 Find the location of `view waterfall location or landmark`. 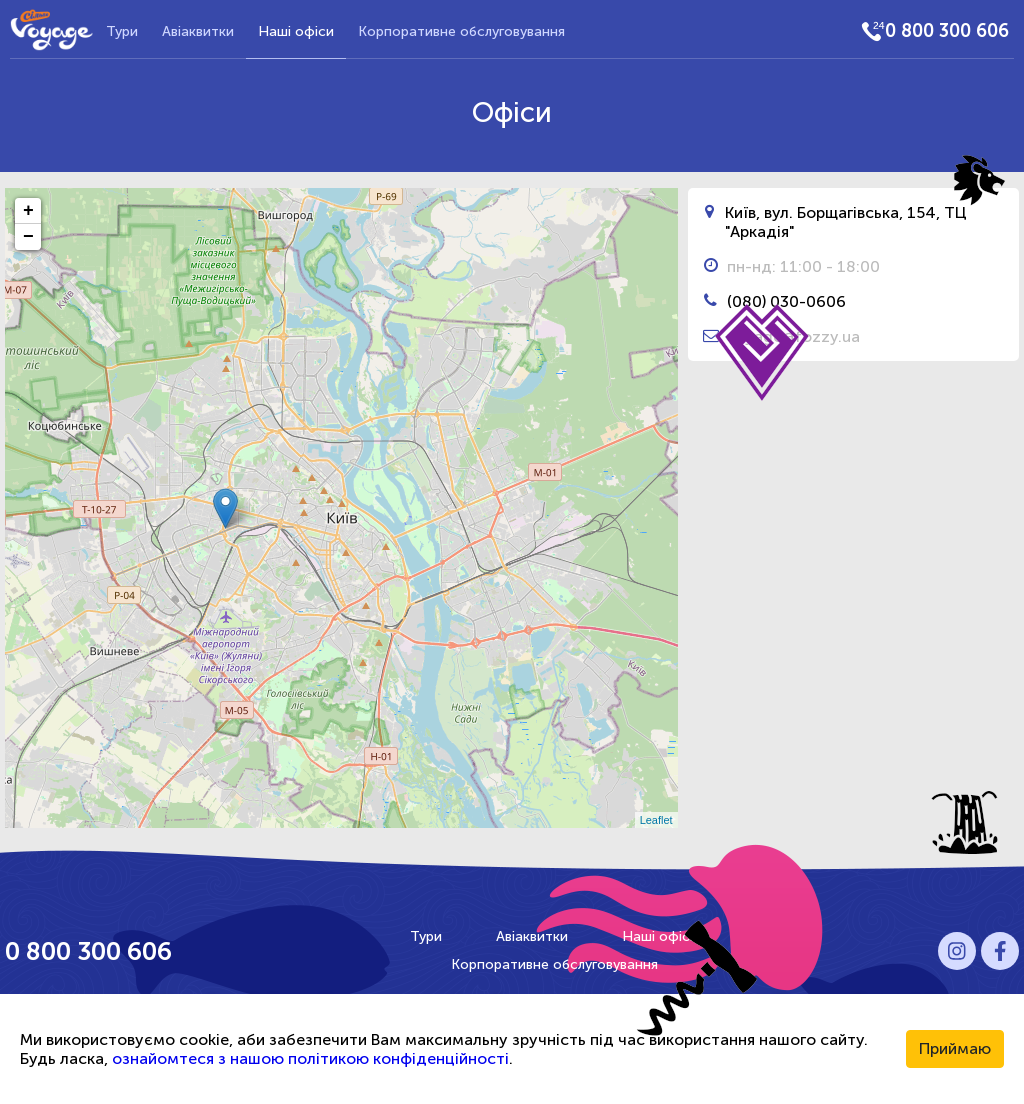

view waterfall location or landmark is located at coordinates (964, 822).